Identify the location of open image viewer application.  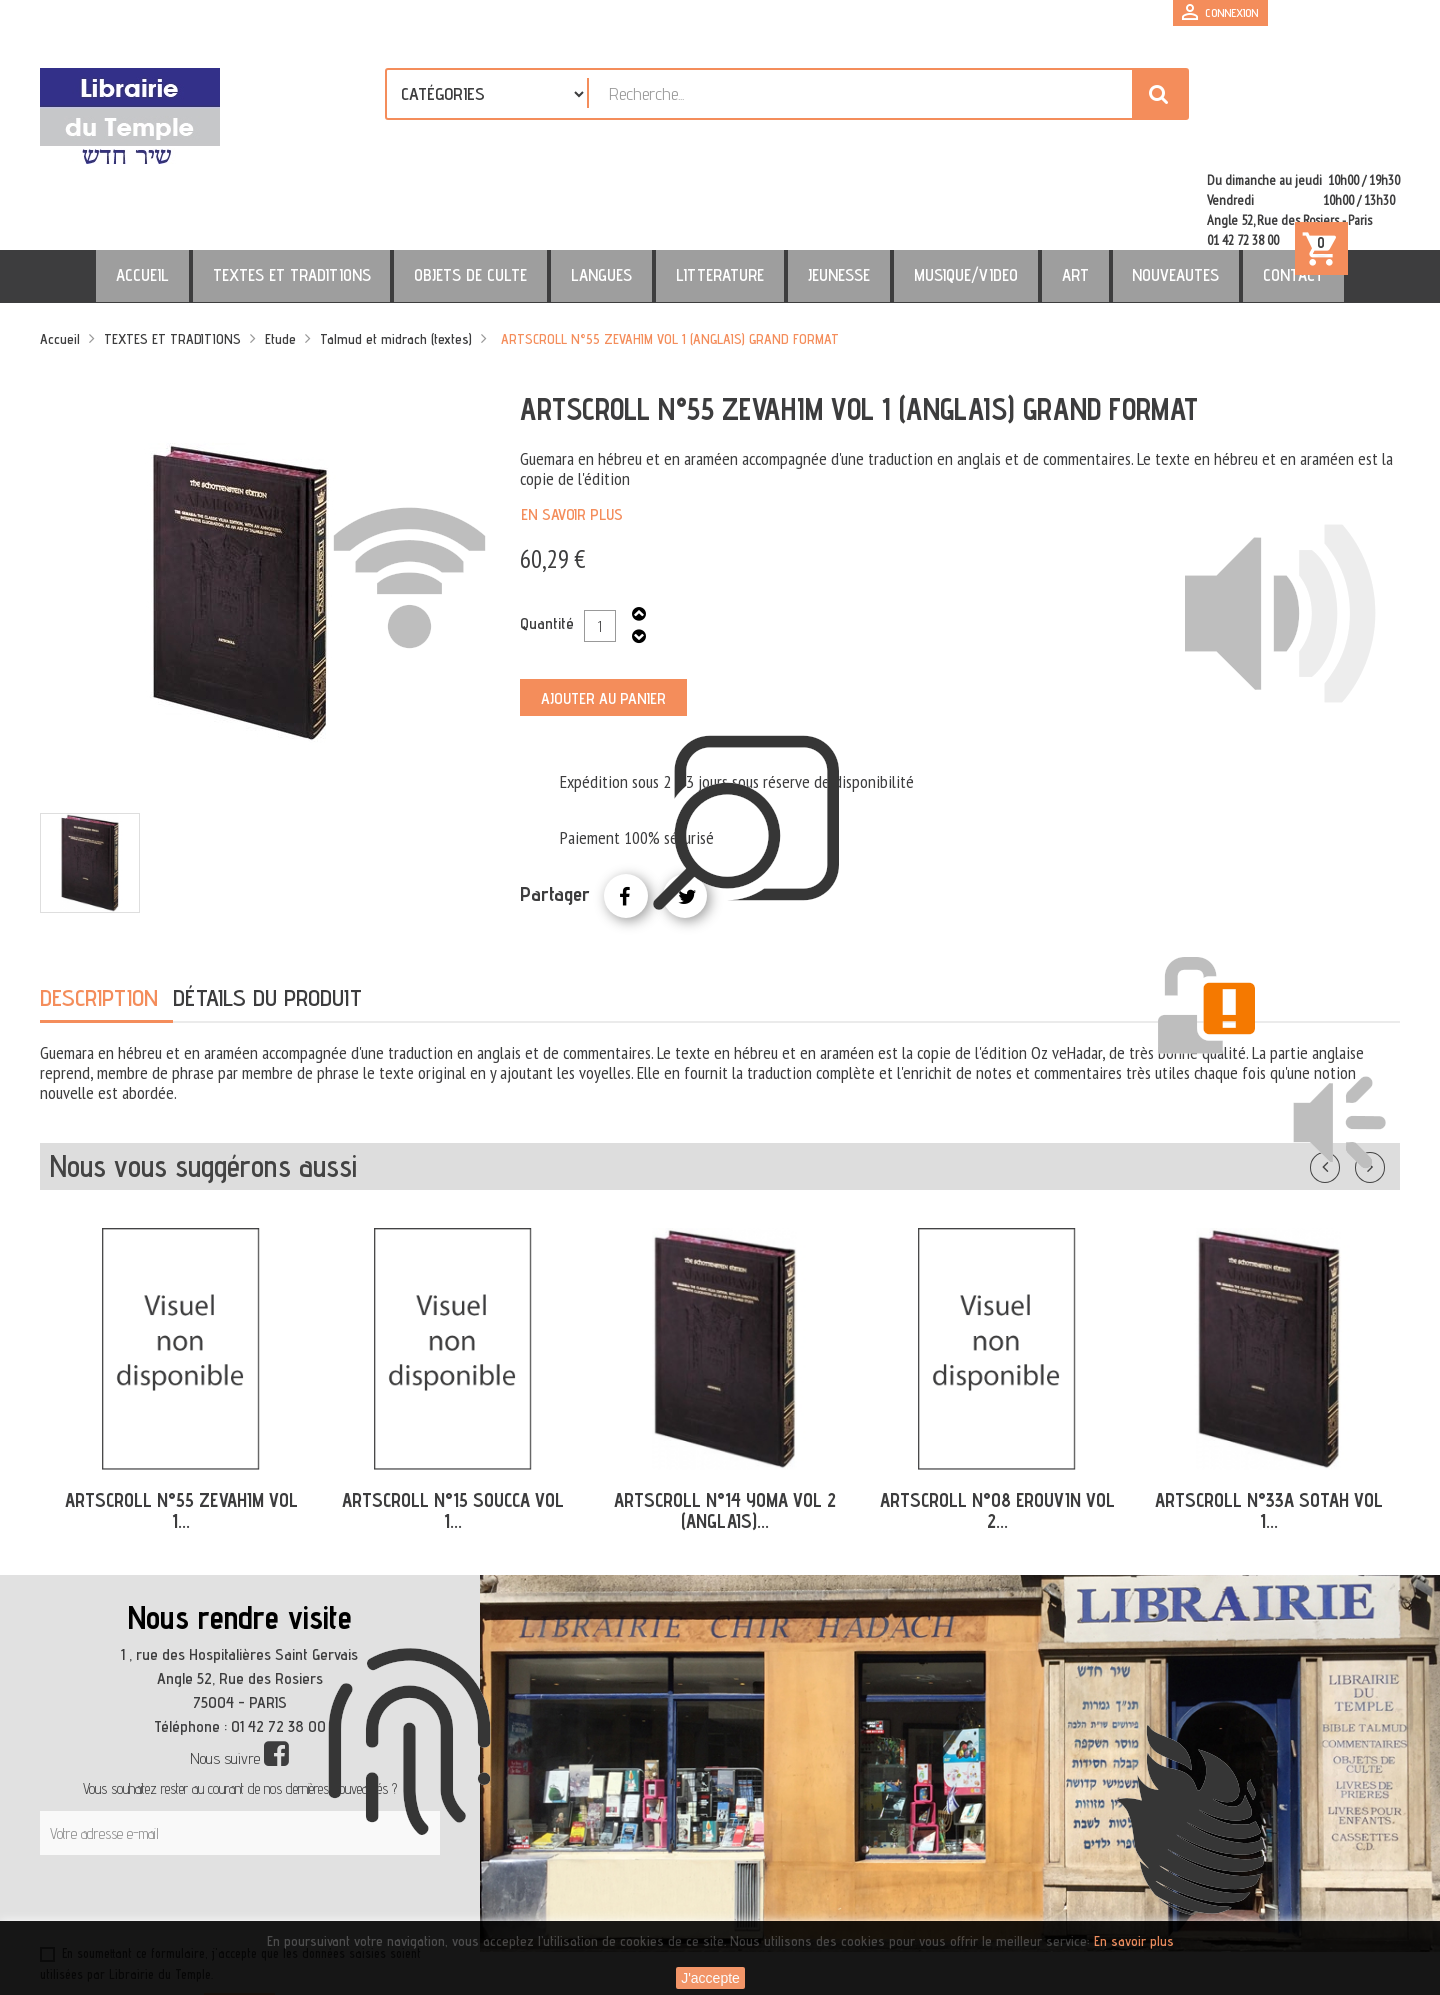
(745, 818).